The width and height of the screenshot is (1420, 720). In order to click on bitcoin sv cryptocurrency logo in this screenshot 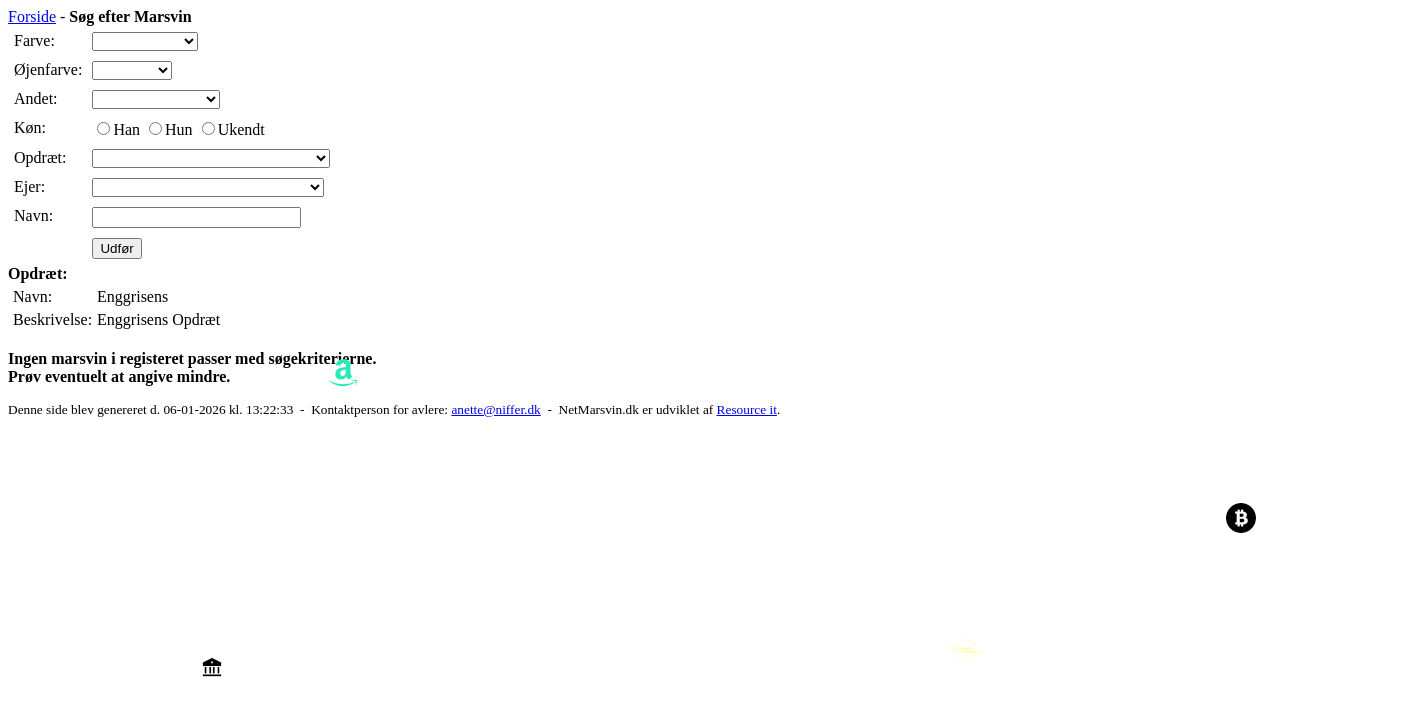, I will do `click(1241, 518)`.